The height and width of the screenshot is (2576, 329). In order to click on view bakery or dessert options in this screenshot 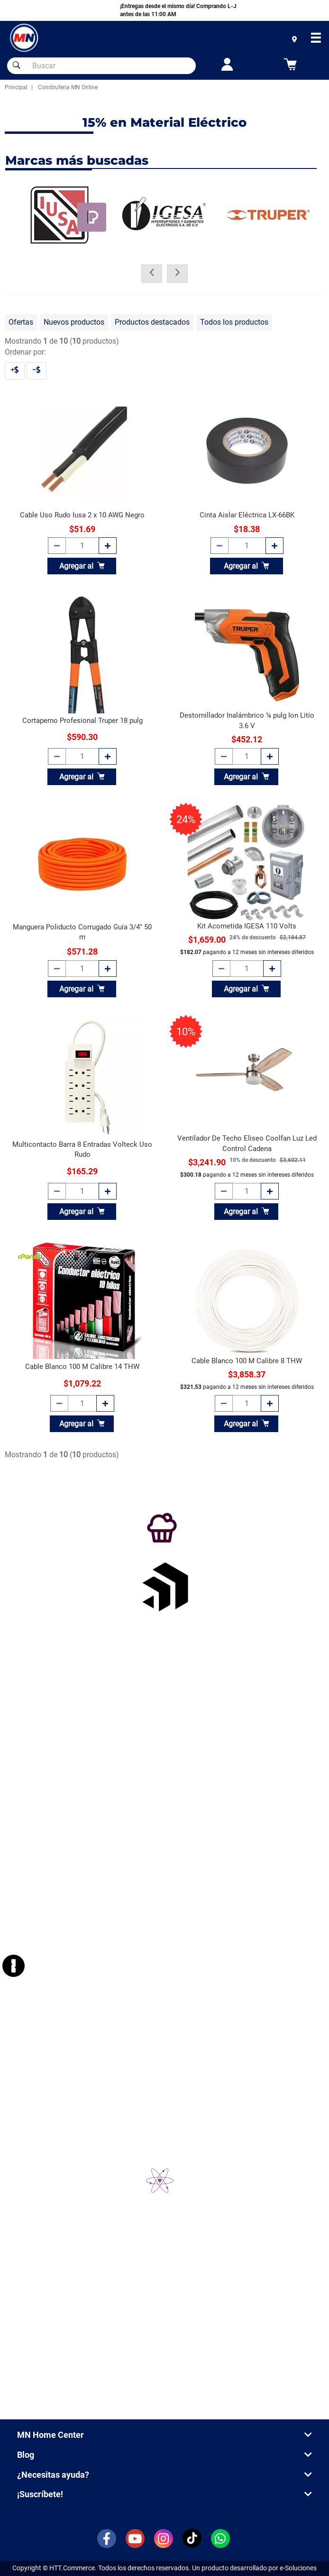, I will do `click(162, 1527)`.